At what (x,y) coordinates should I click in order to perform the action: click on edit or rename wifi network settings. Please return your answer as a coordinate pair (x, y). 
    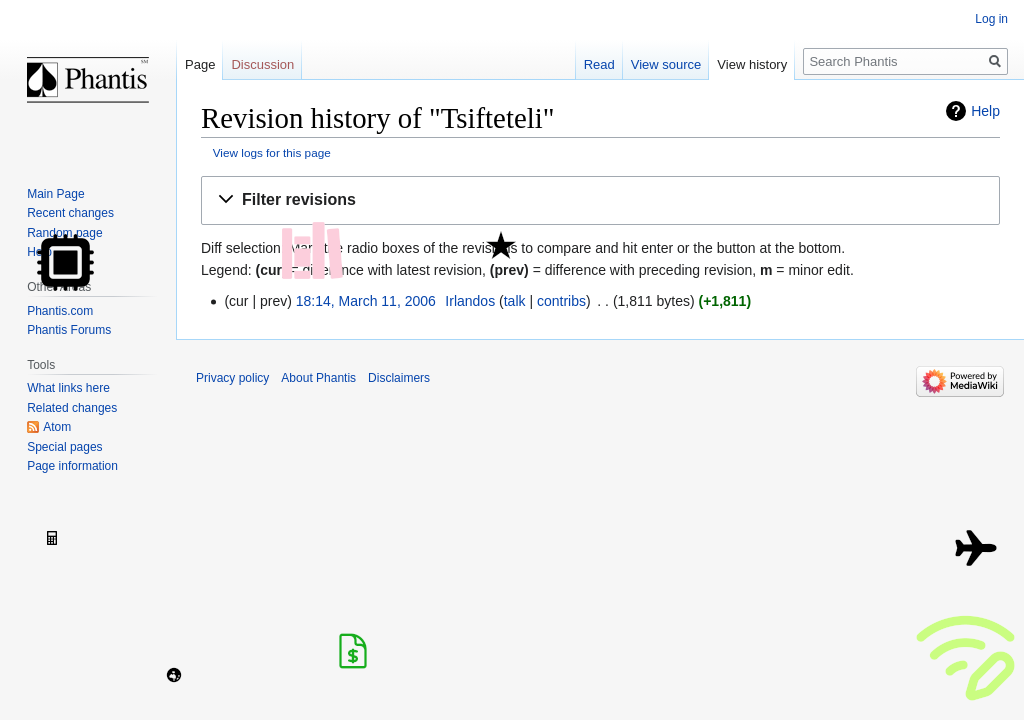
    Looking at the image, I should click on (965, 651).